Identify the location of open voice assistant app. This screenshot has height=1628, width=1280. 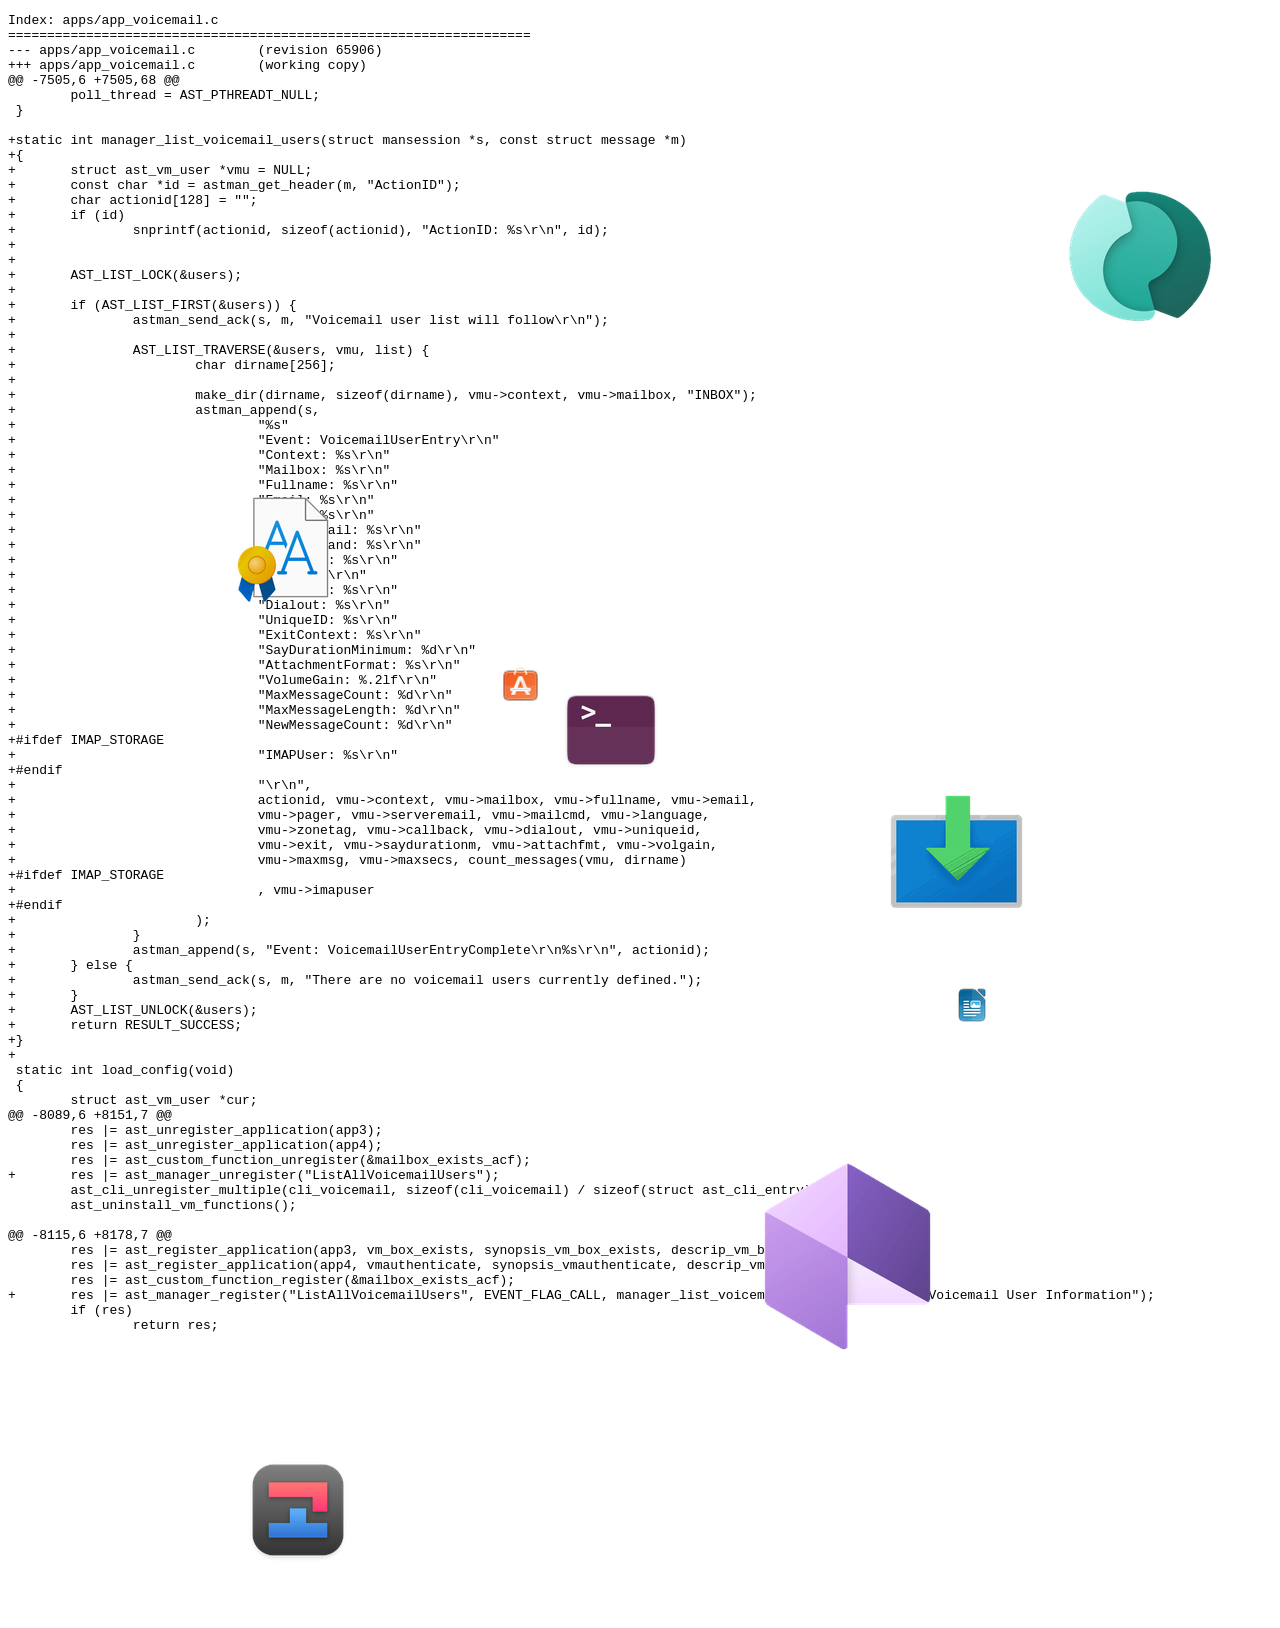
(1140, 256).